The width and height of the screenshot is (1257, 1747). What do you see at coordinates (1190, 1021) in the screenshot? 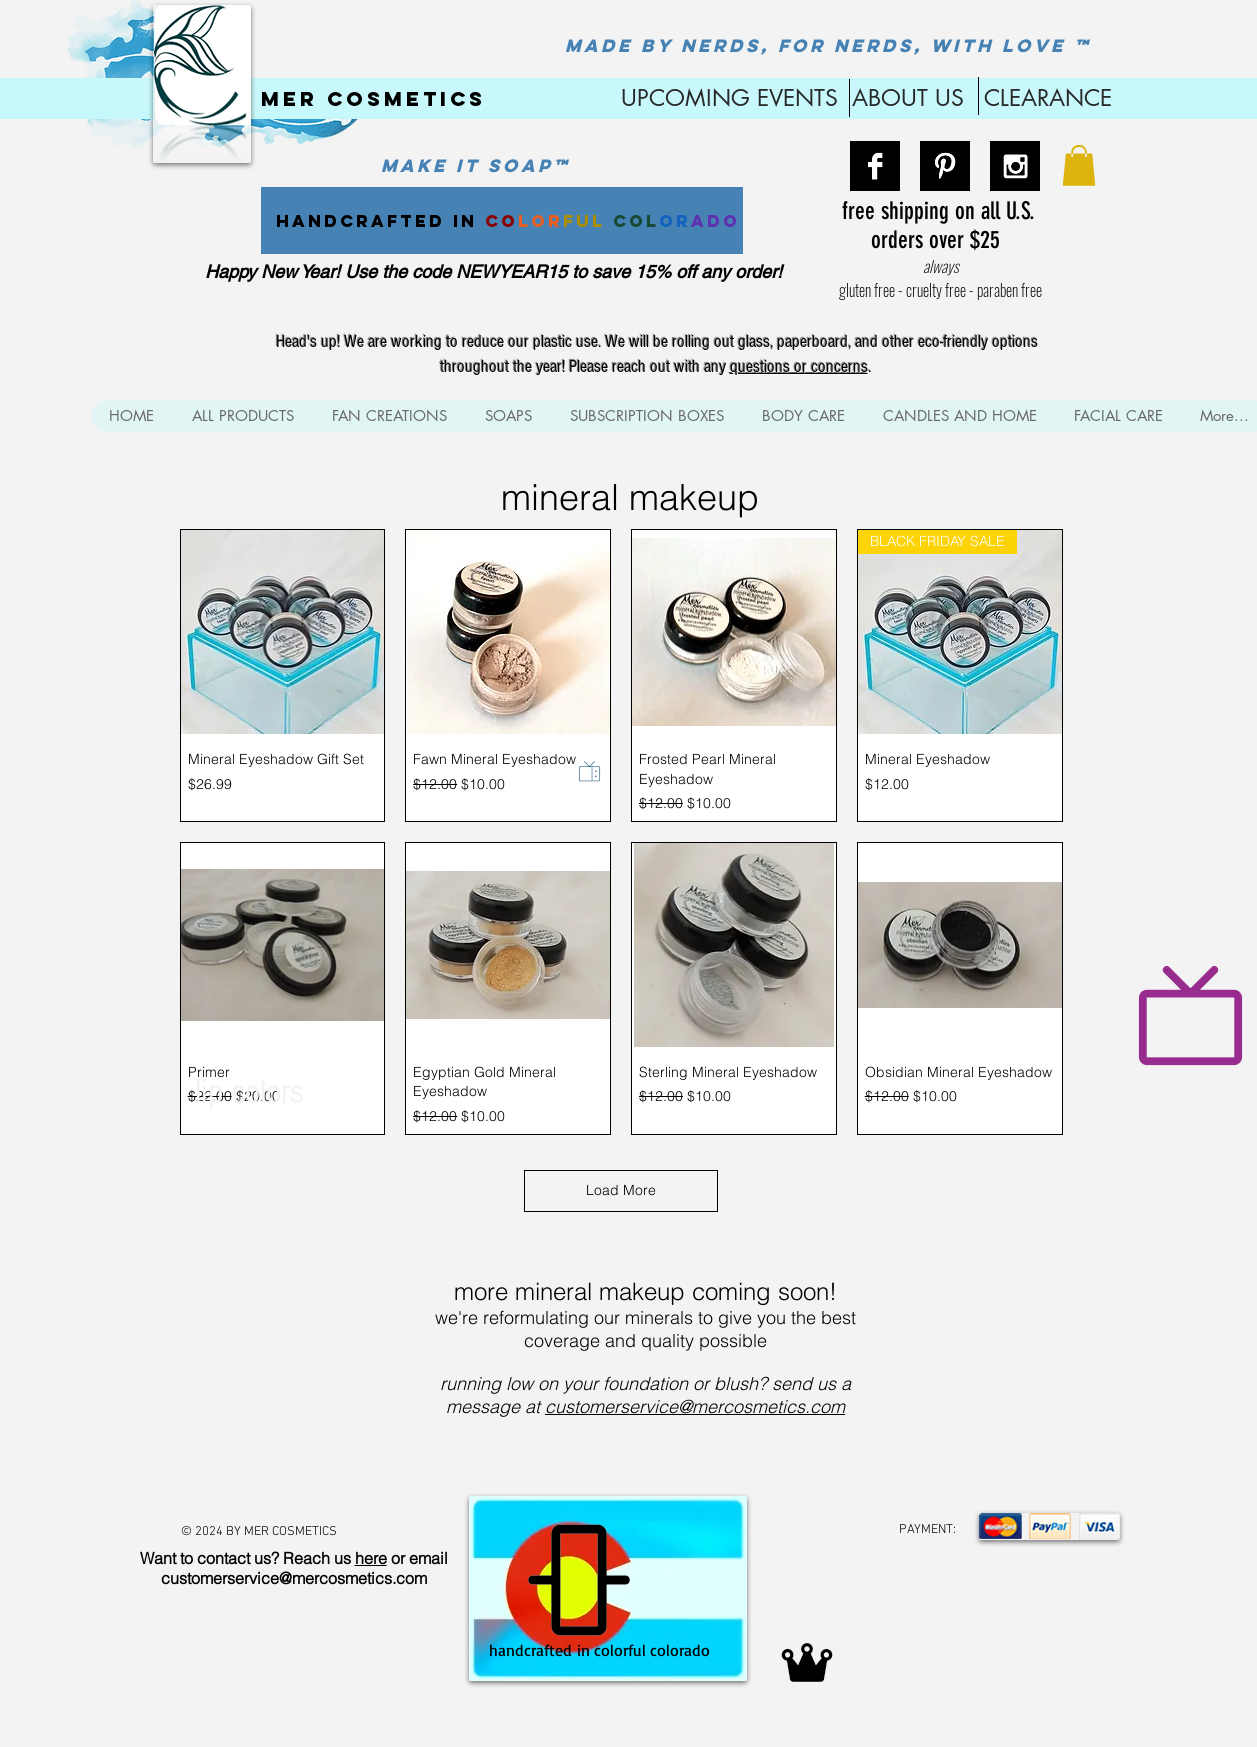
I see `access TV or video streaming features` at bounding box center [1190, 1021].